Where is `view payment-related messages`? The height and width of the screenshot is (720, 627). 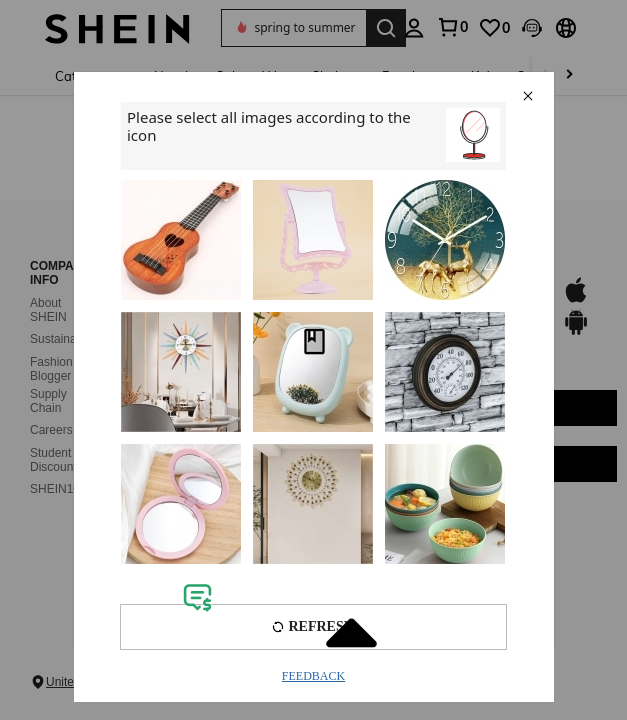 view payment-related messages is located at coordinates (197, 596).